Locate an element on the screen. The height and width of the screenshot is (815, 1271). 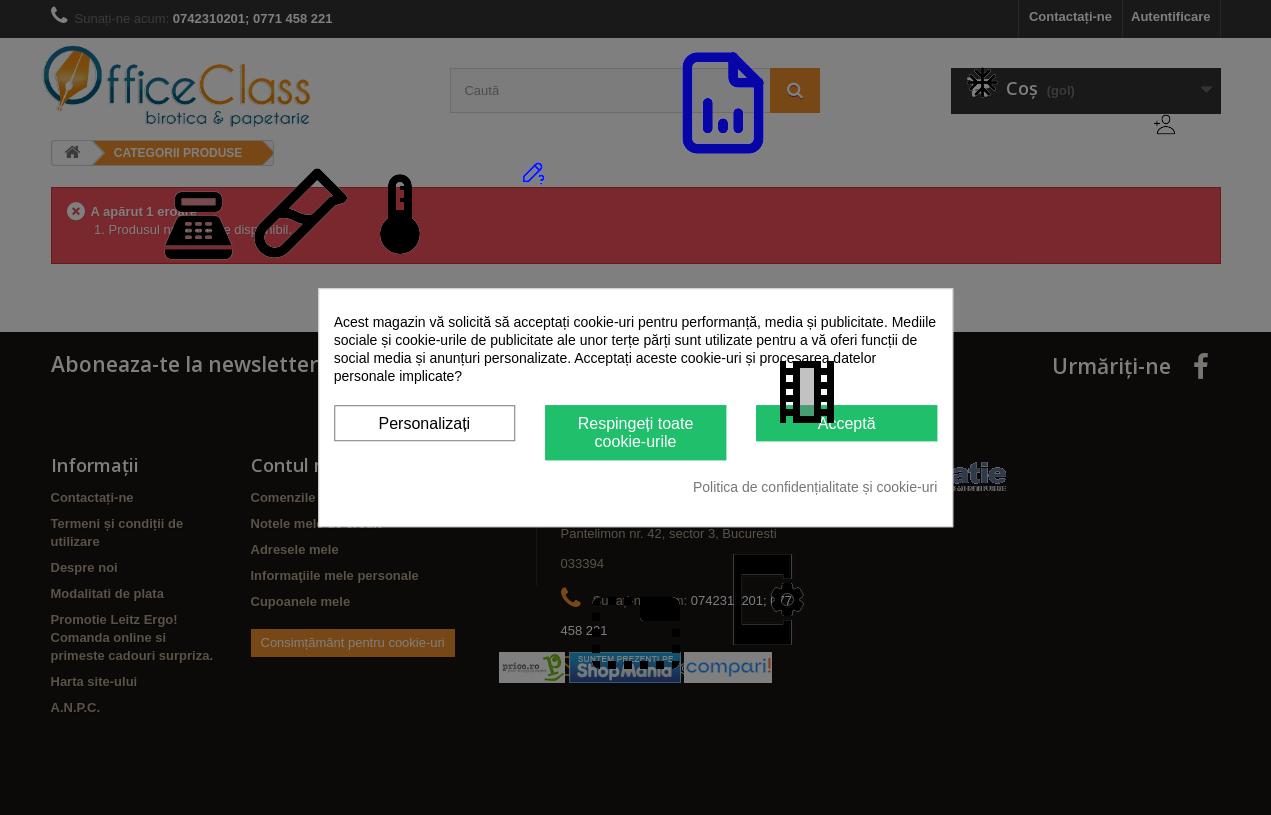
add a new contact is located at coordinates (1164, 124).